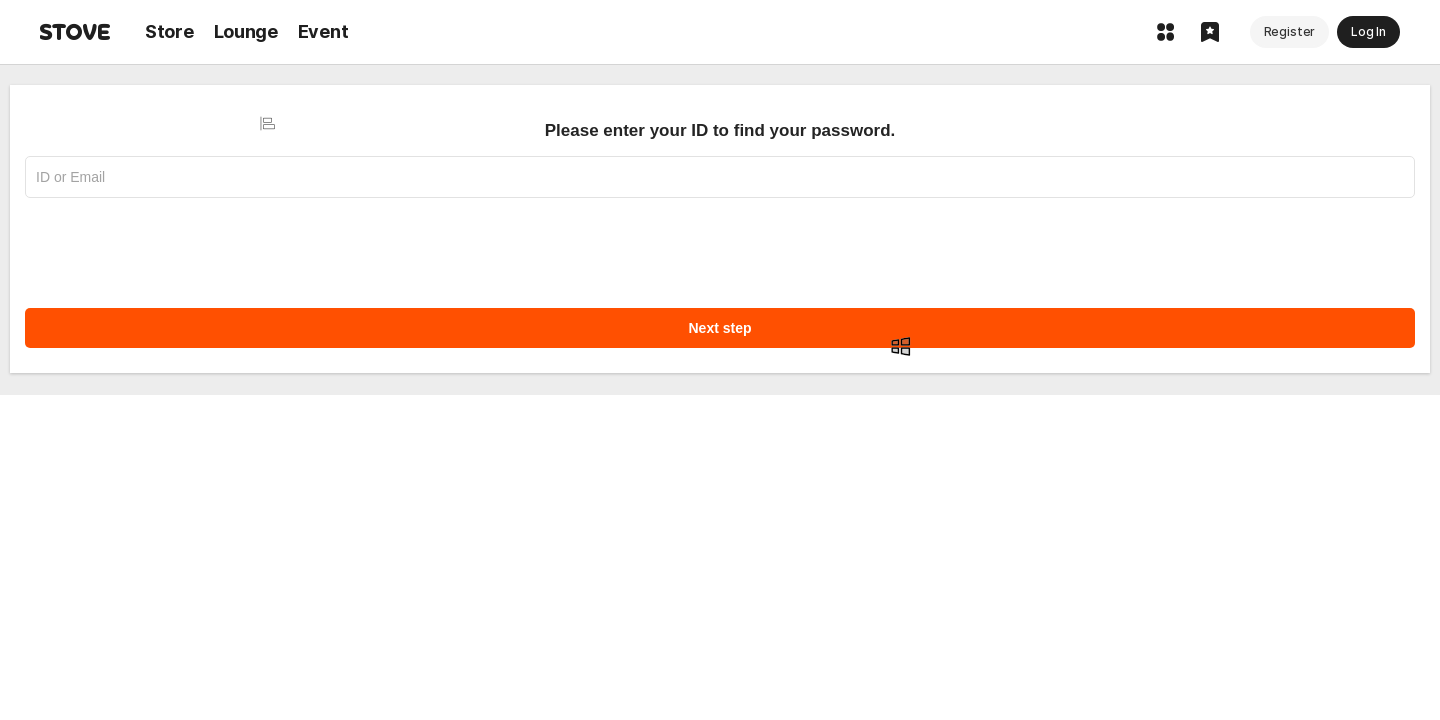  What do you see at coordinates (901, 346) in the screenshot?
I see `open the Windows start menu` at bounding box center [901, 346].